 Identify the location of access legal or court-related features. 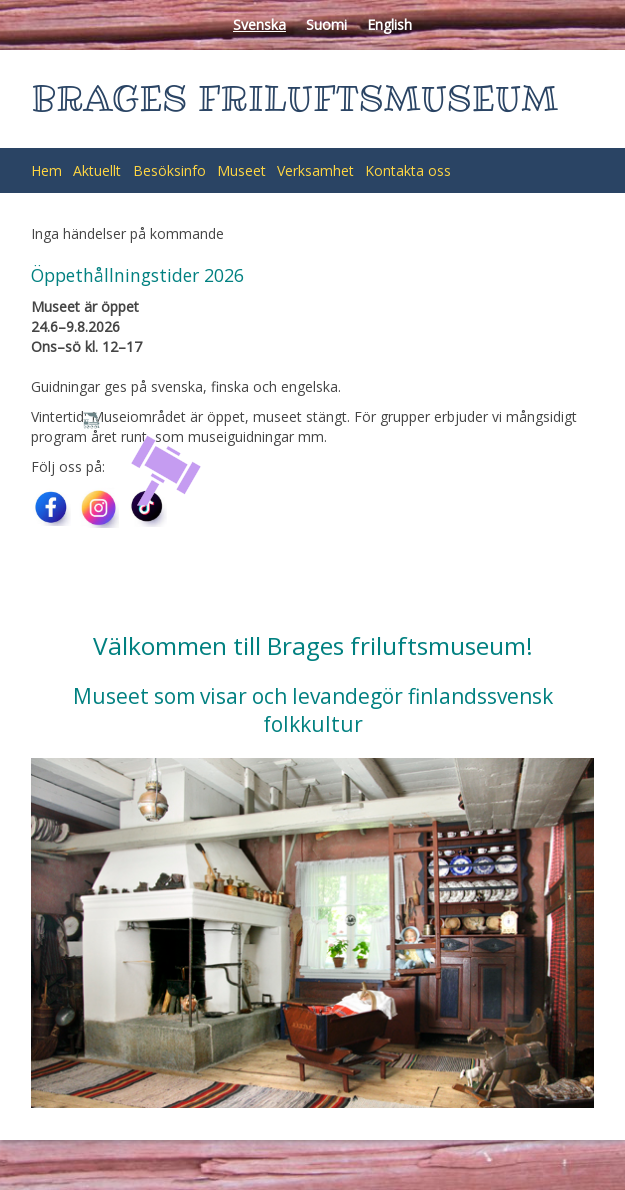
(166, 470).